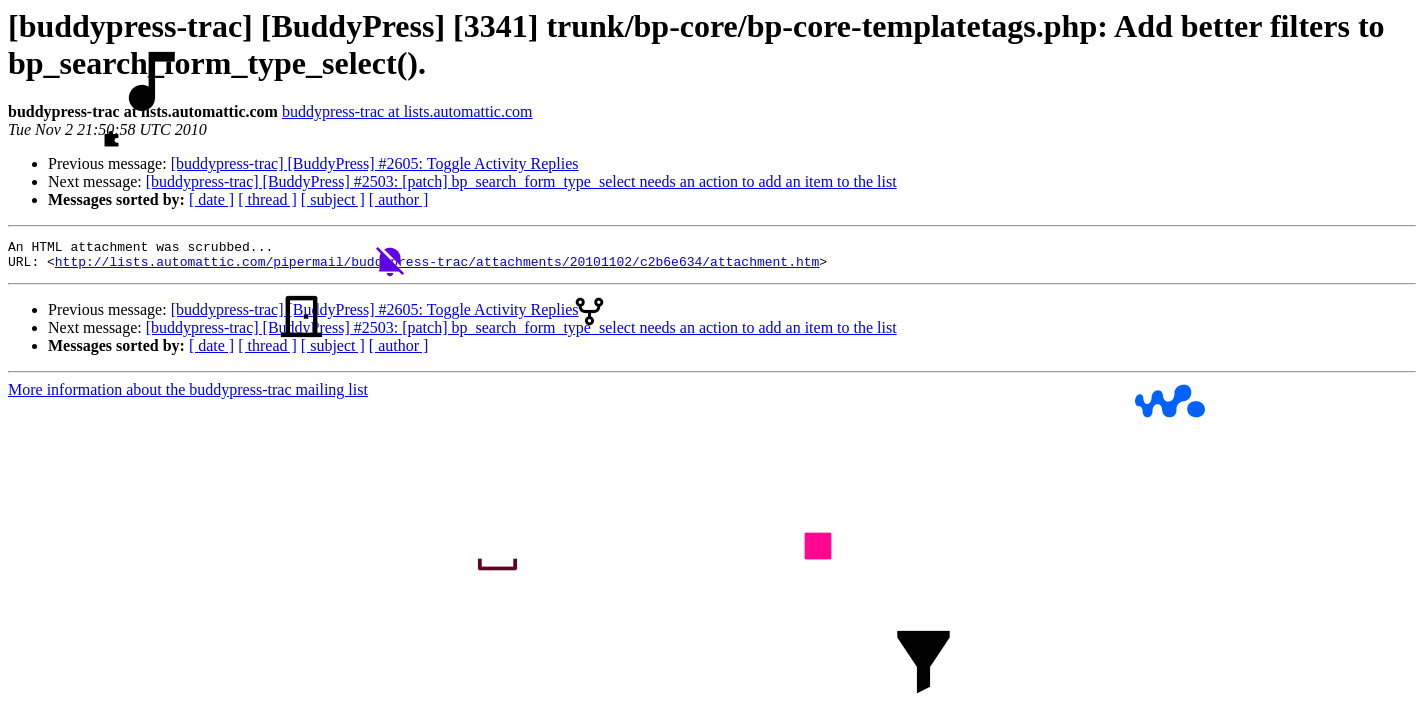 This screenshot has height=720, width=1424. Describe the element at coordinates (148, 81) in the screenshot. I see `access music library or player` at that location.